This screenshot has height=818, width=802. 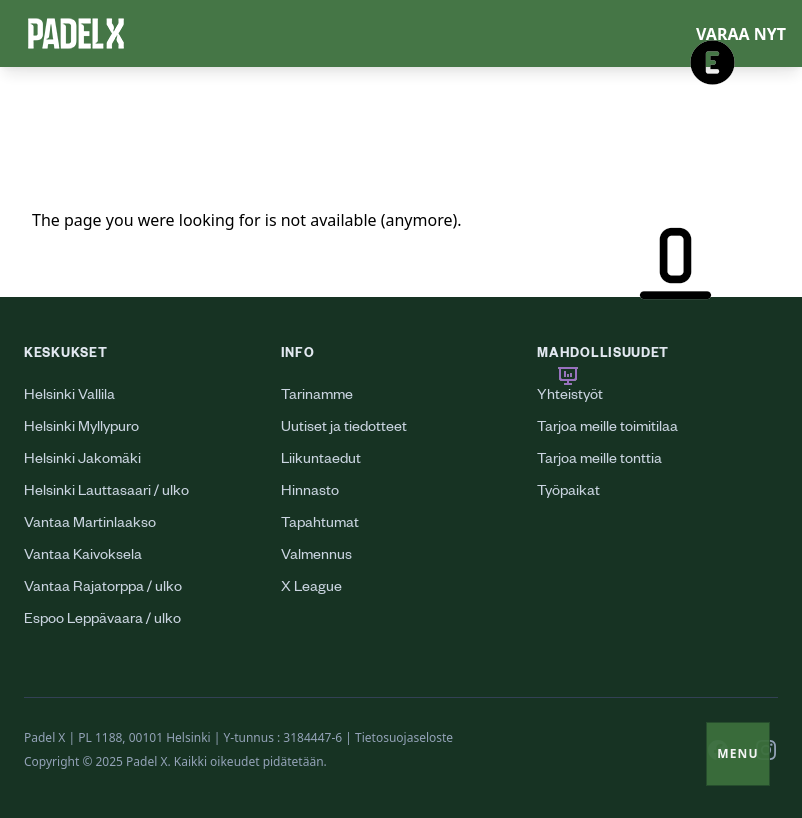 What do you see at coordinates (675, 263) in the screenshot?
I see `align selected elements to the bottom` at bounding box center [675, 263].